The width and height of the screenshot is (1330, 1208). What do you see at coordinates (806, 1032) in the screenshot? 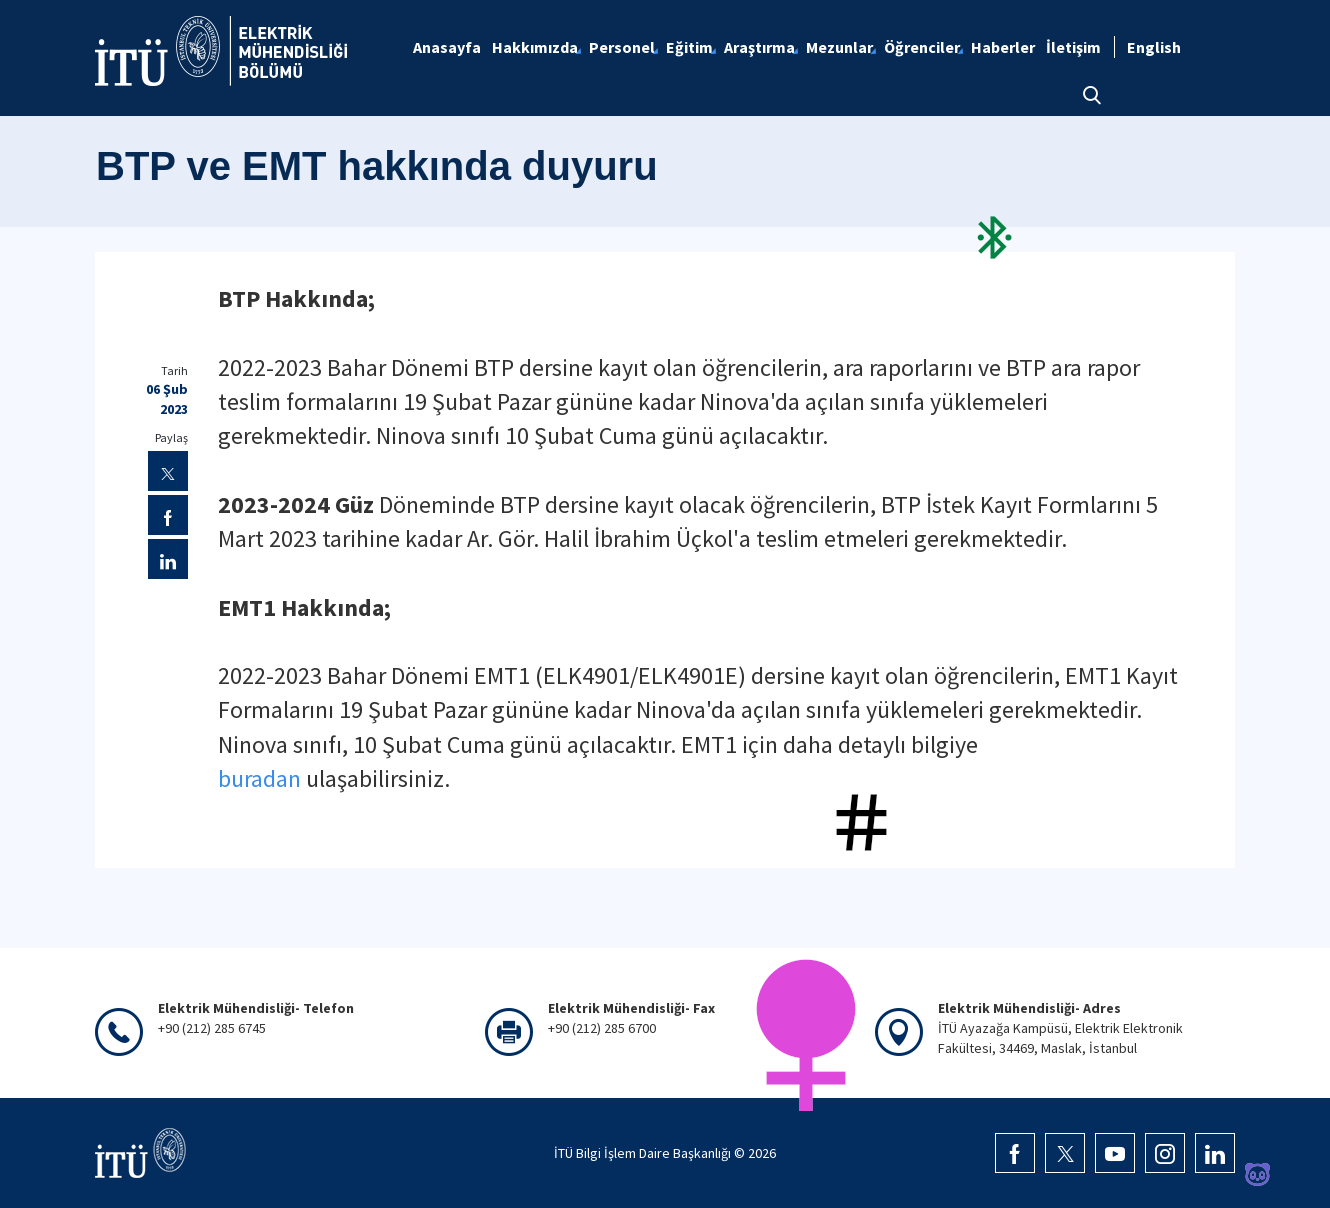
I see `indicates female or women's option` at bounding box center [806, 1032].